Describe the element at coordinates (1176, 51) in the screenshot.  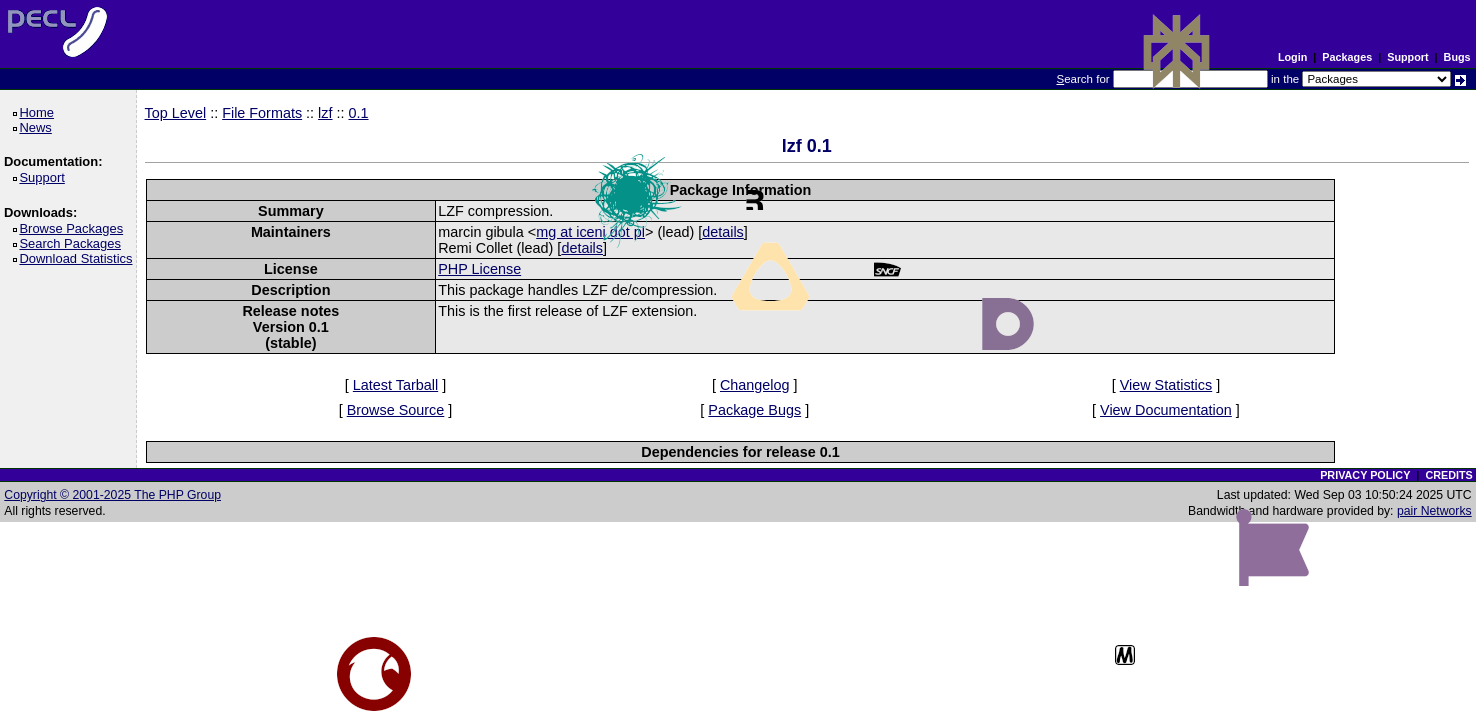
I see `open perplexity ai app` at that location.